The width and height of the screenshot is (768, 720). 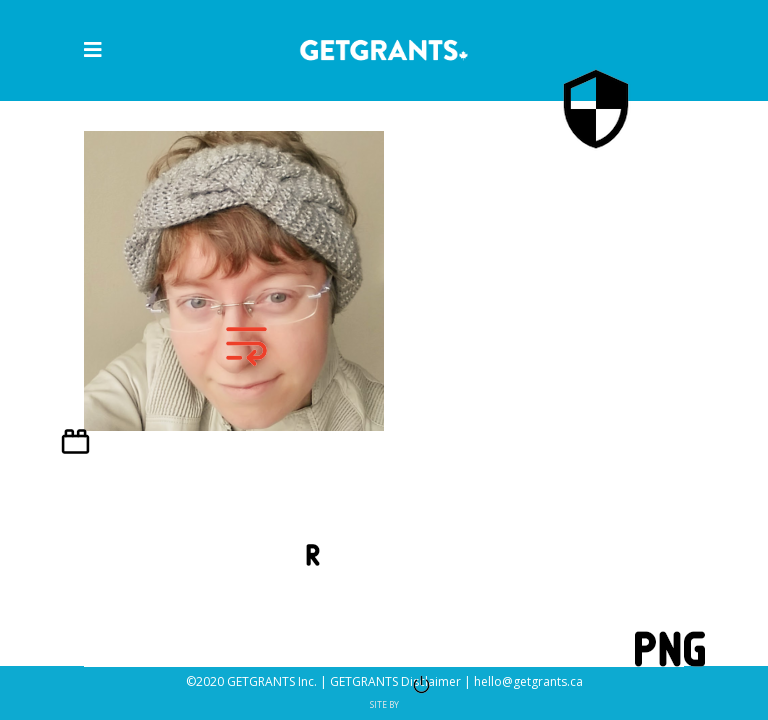 I want to click on turn device on or off, so click(x=421, y=684).